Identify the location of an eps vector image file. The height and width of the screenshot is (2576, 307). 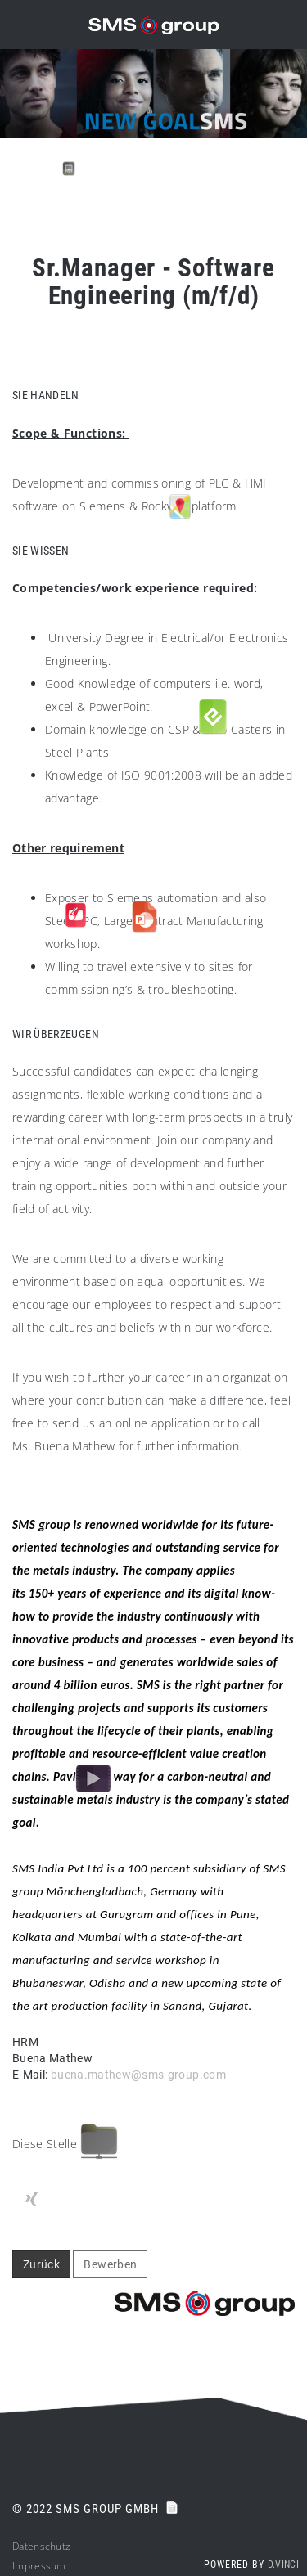
(75, 915).